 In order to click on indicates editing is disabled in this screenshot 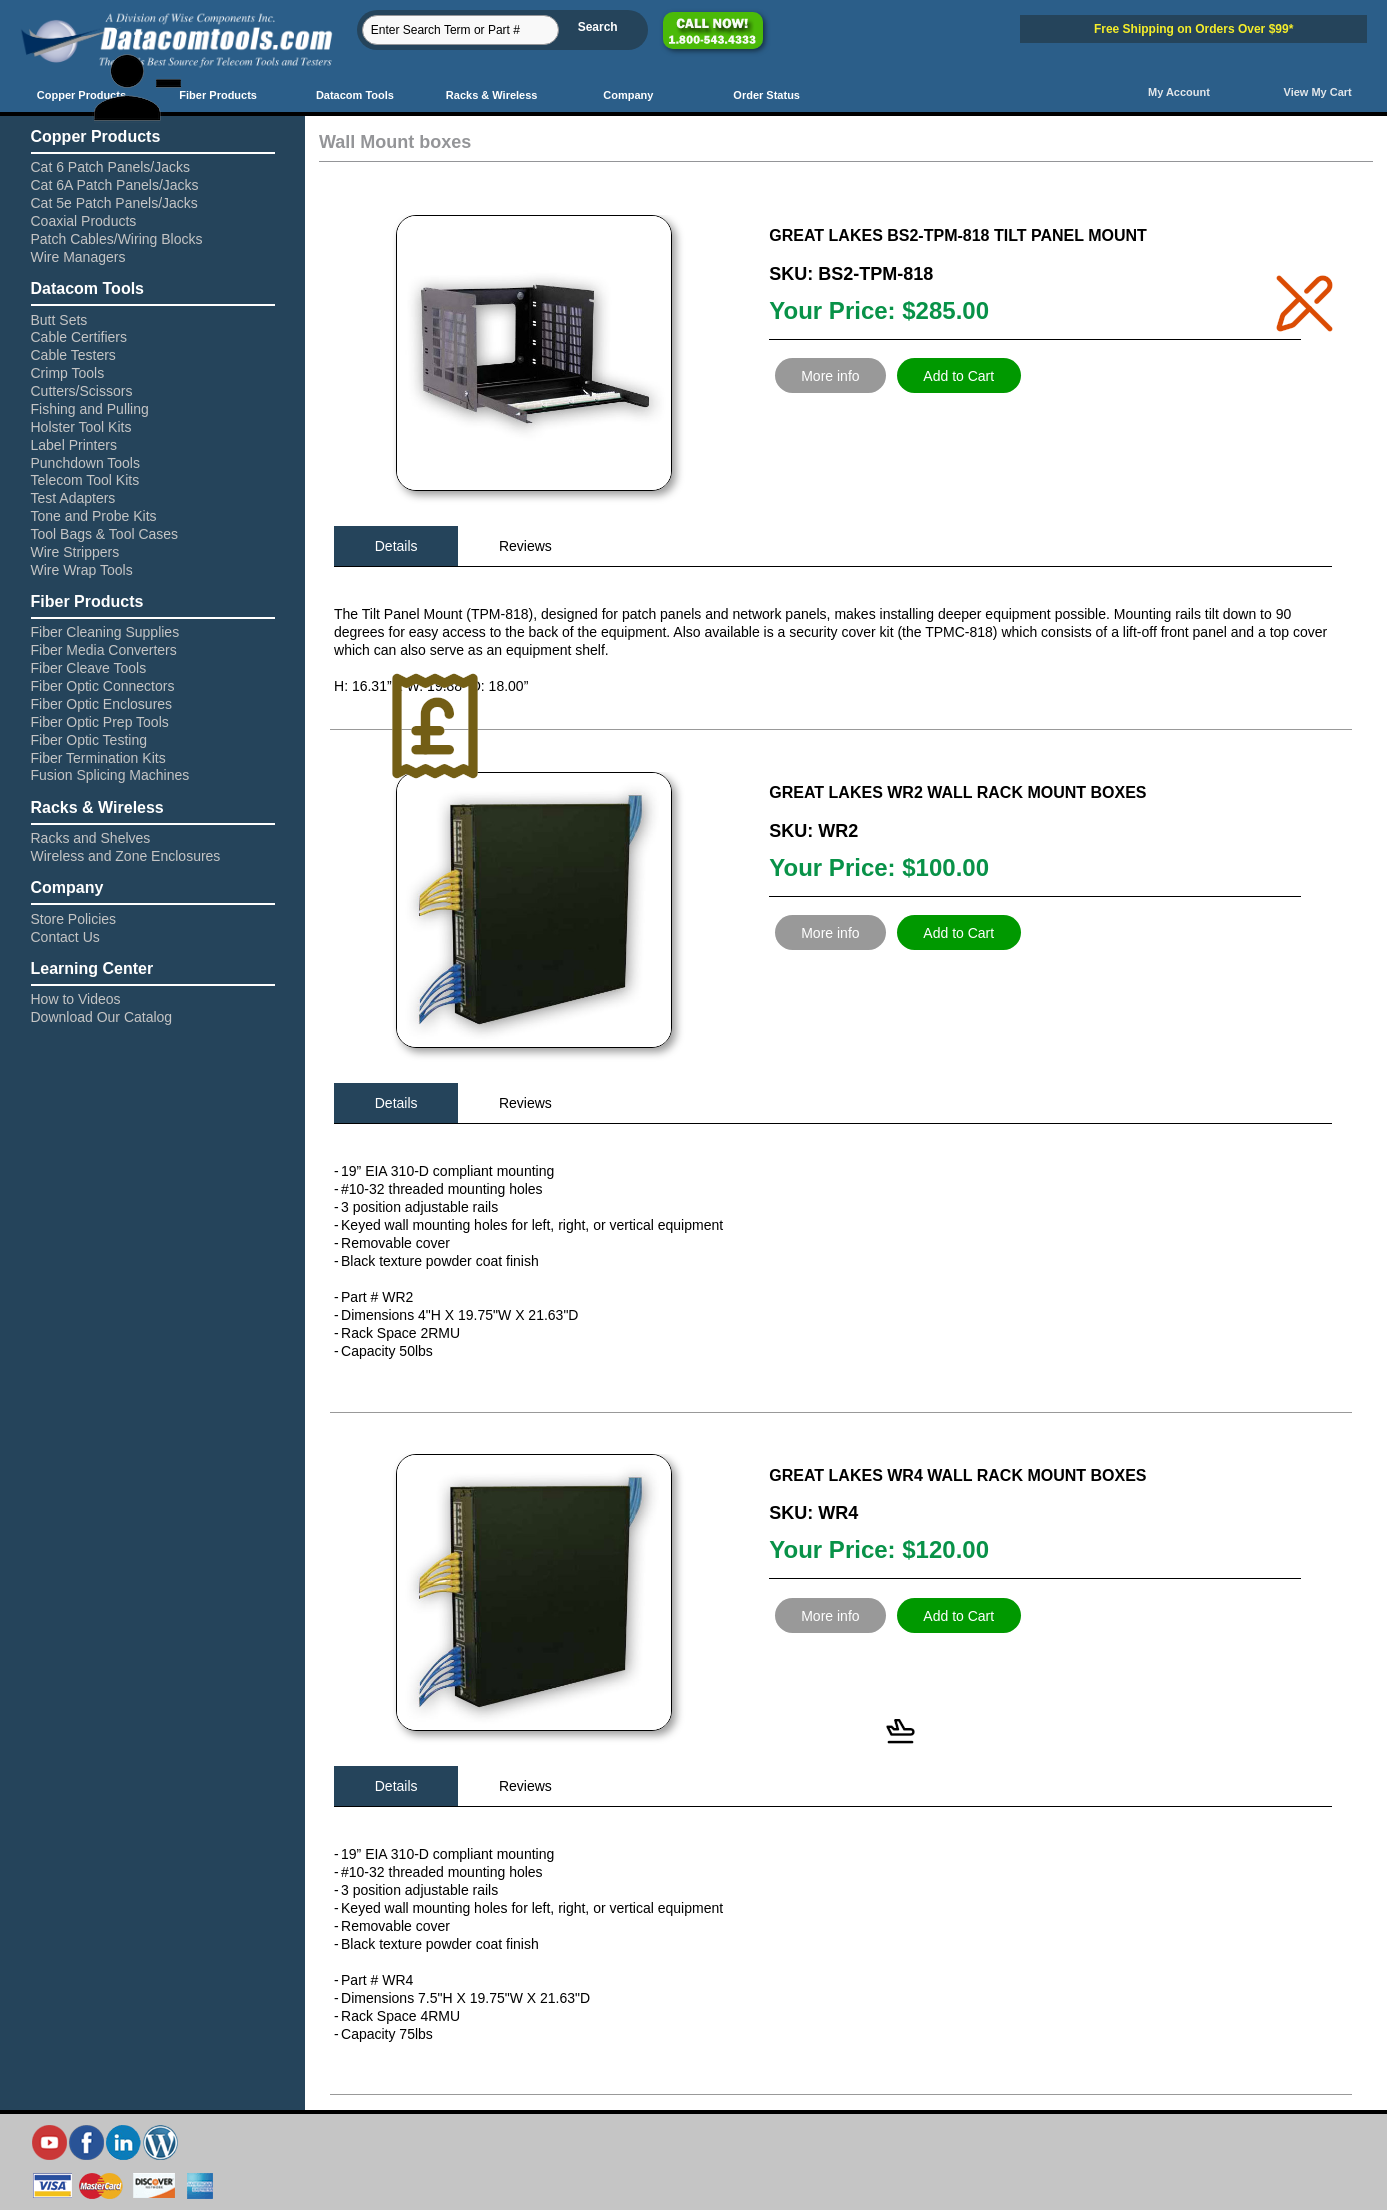, I will do `click(1304, 303)`.